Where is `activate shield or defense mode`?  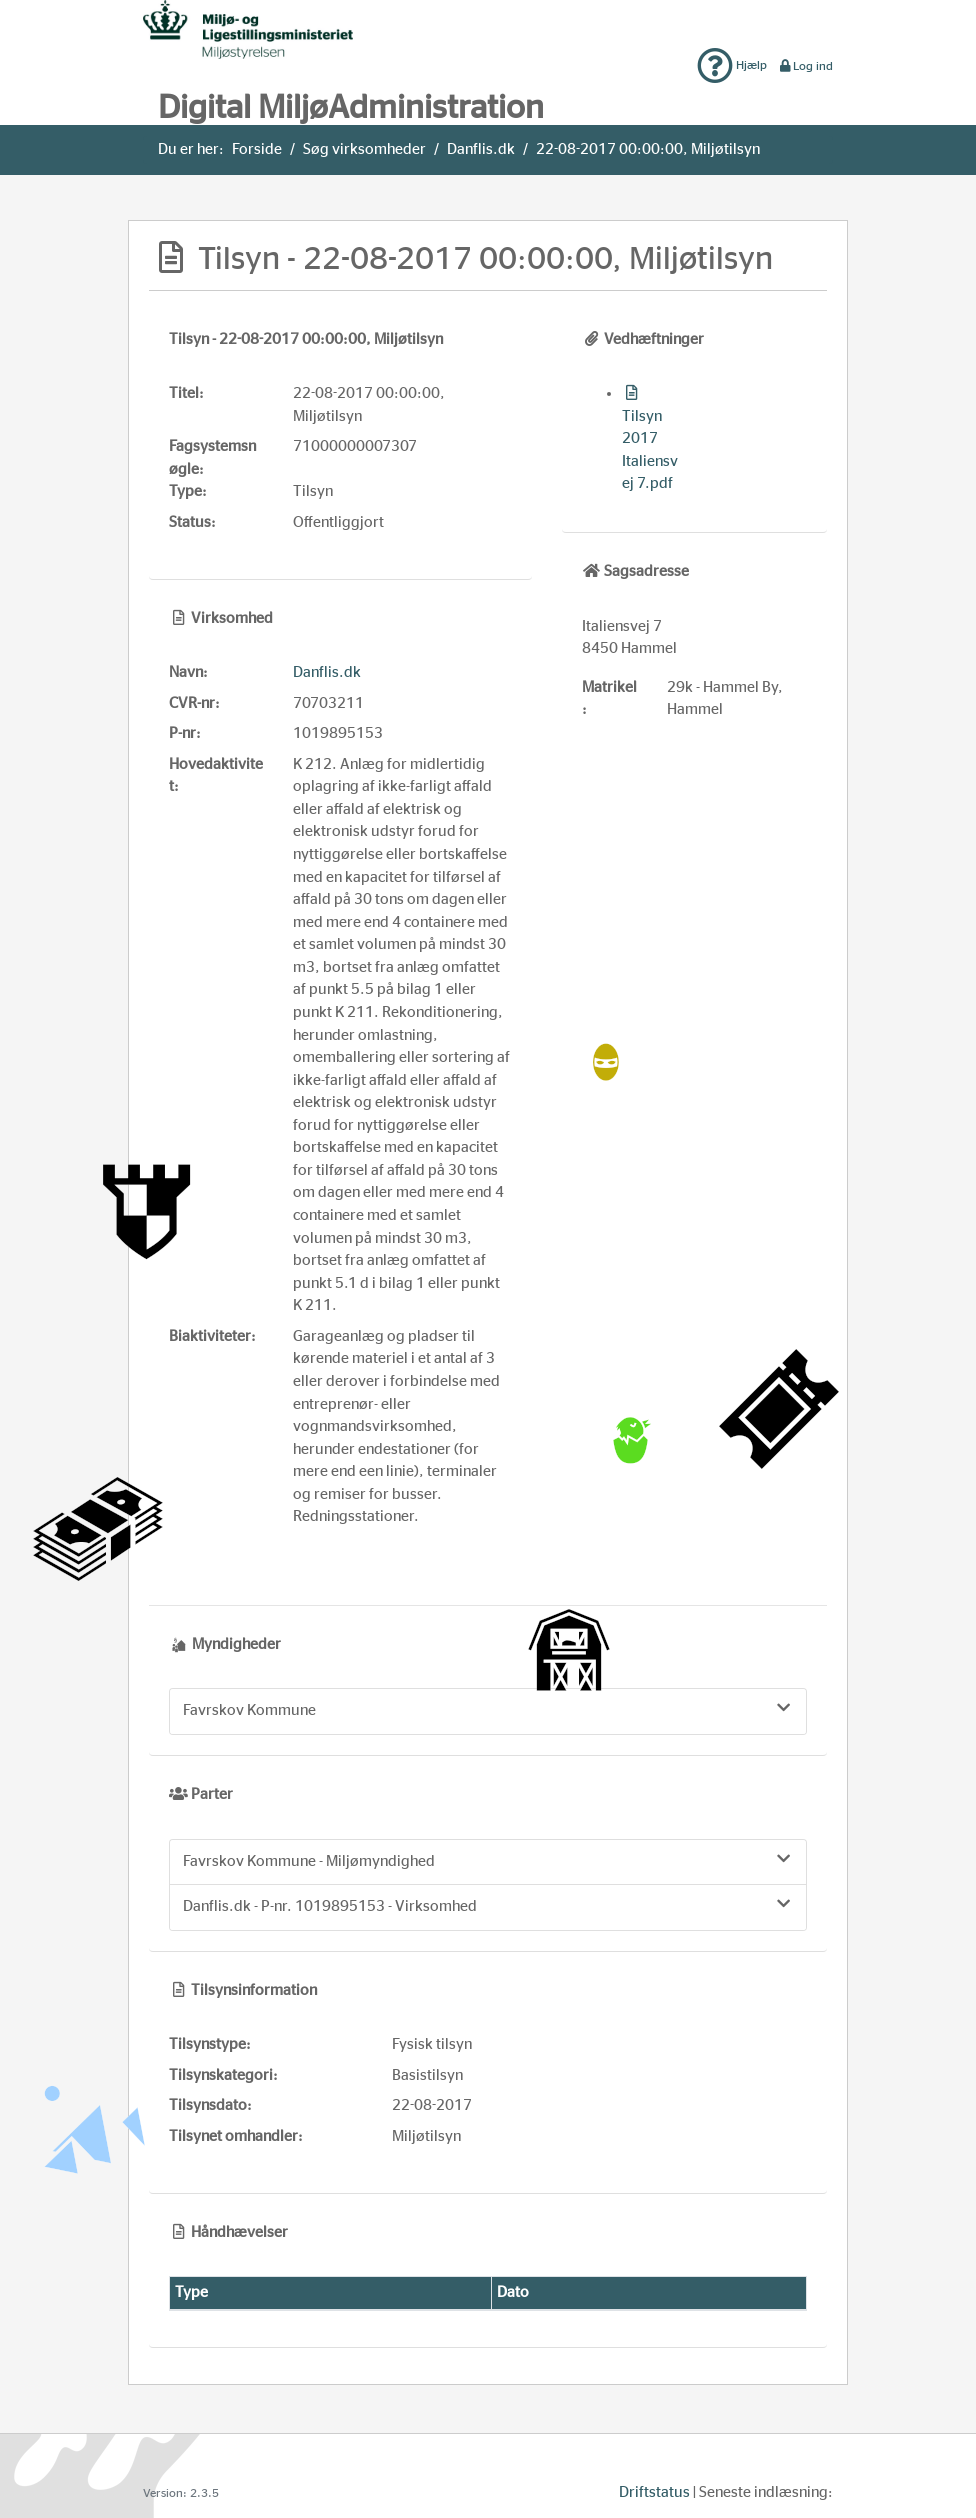 activate shield or defense mode is located at coordinates (145, 1212).